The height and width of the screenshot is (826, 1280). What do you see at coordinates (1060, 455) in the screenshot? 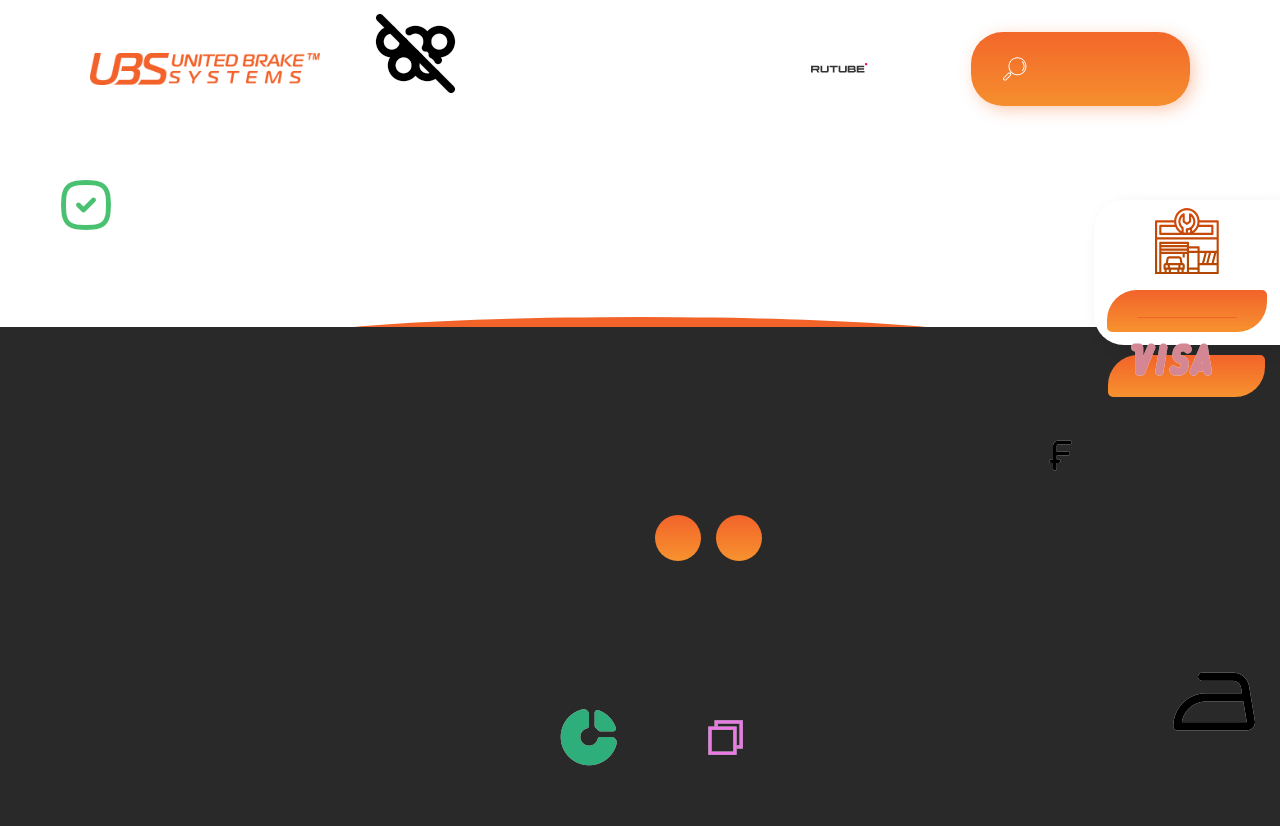
I see `indicates Swiss franc currency` at bounding box center [1060, 455].